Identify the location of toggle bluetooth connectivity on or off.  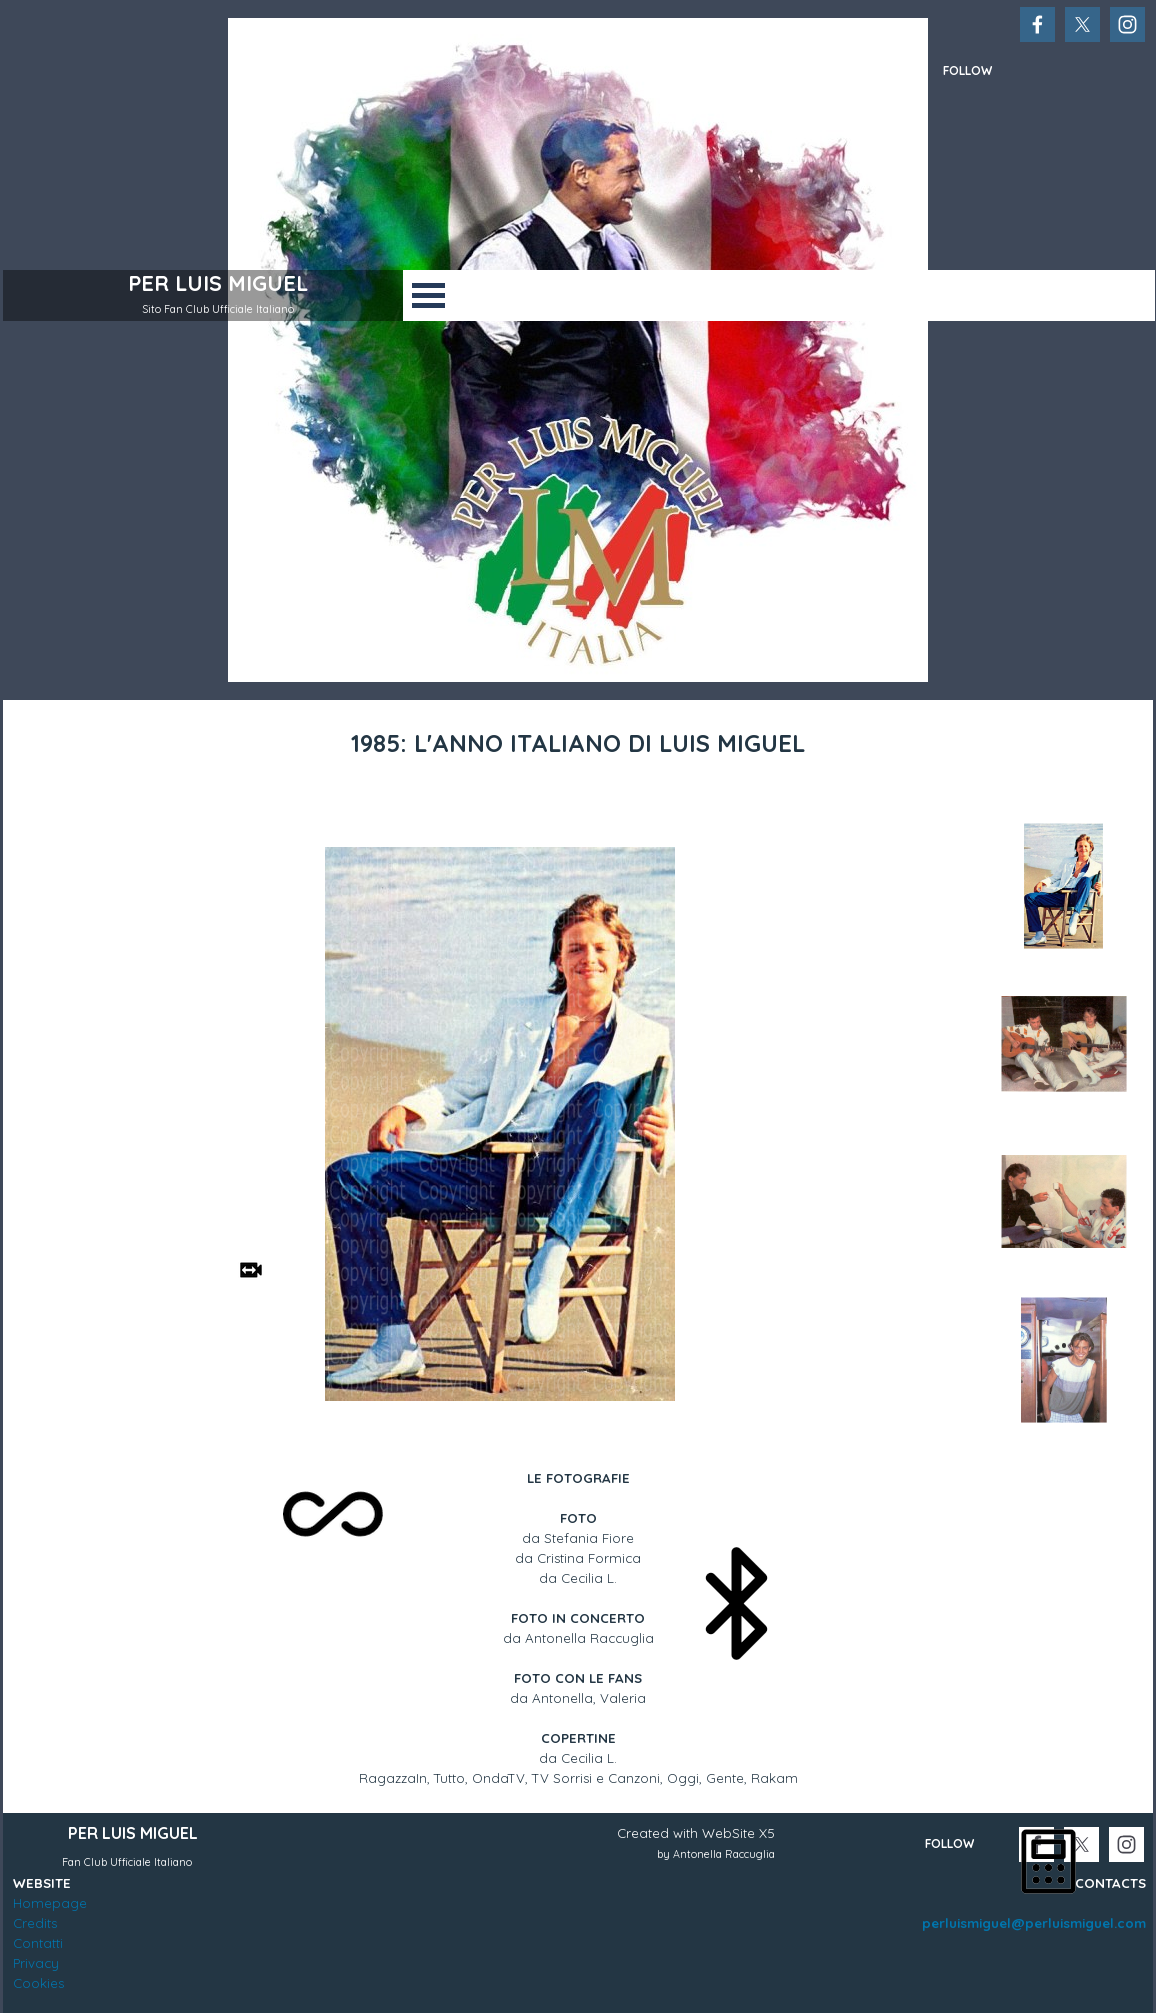
(736, 1603).